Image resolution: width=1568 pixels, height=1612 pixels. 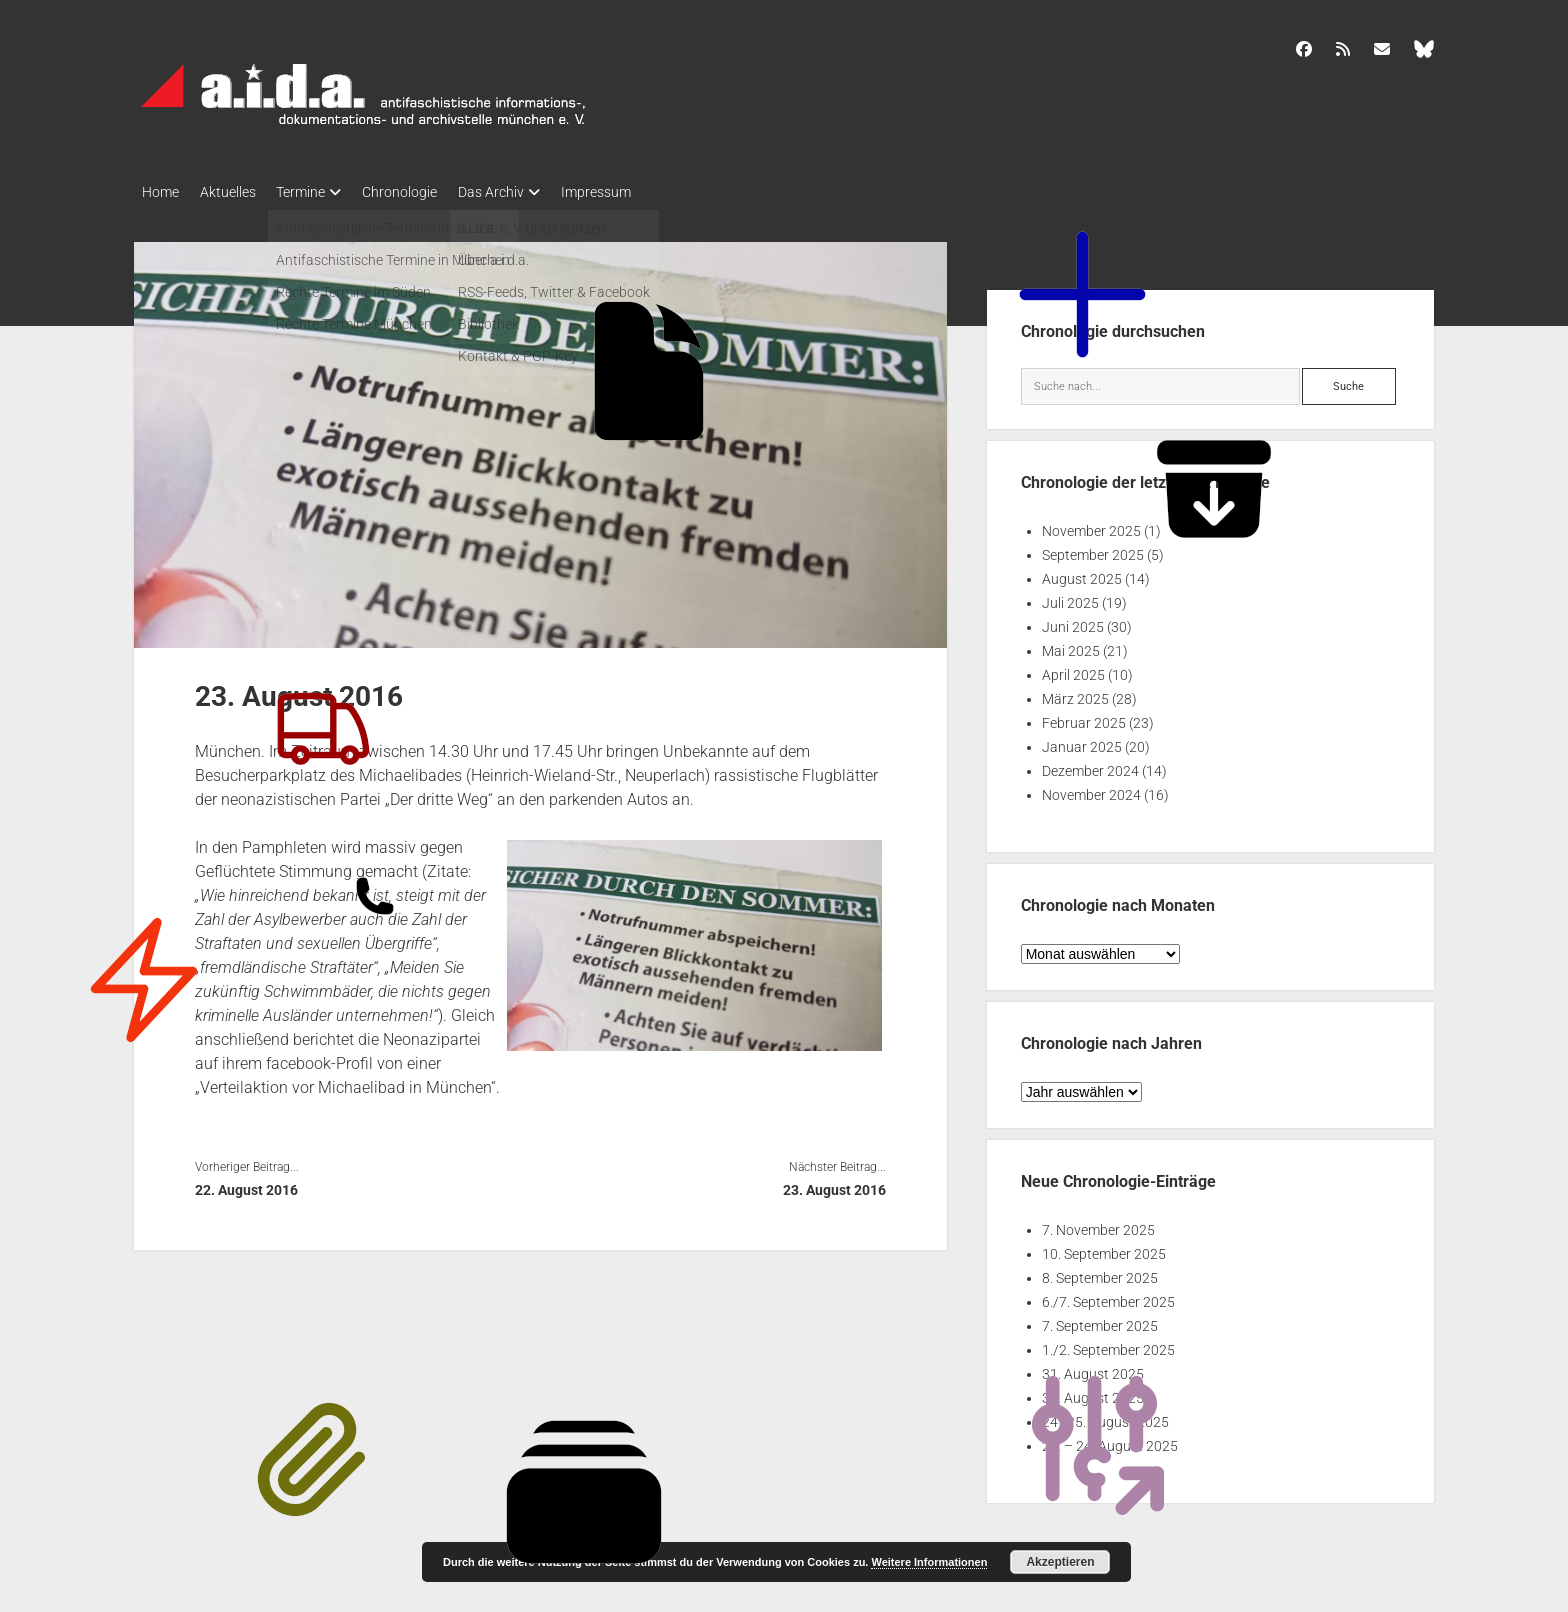 What do you see at coordinates (144, 980) in the screenshot?
I see `indicates lightning or electricity` at bounding box center [144, 980].